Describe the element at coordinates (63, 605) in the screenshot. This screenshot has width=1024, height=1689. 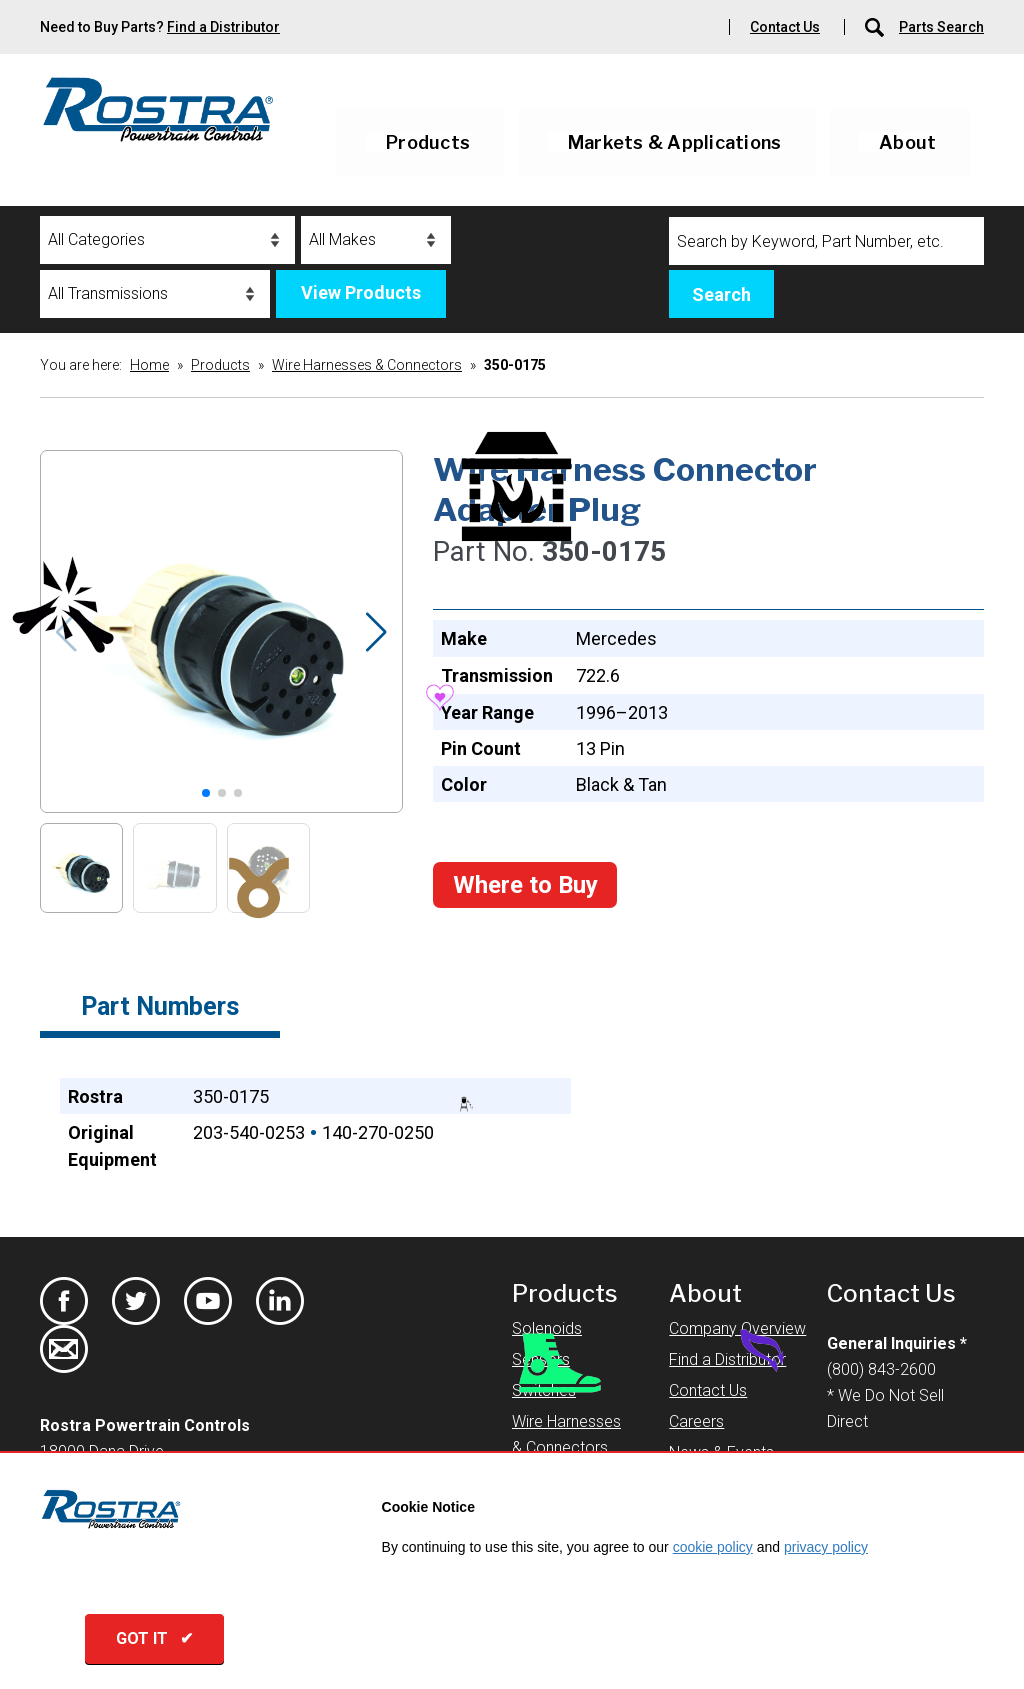
I see `indicates a fracture or bone injury in a health app` at that location.